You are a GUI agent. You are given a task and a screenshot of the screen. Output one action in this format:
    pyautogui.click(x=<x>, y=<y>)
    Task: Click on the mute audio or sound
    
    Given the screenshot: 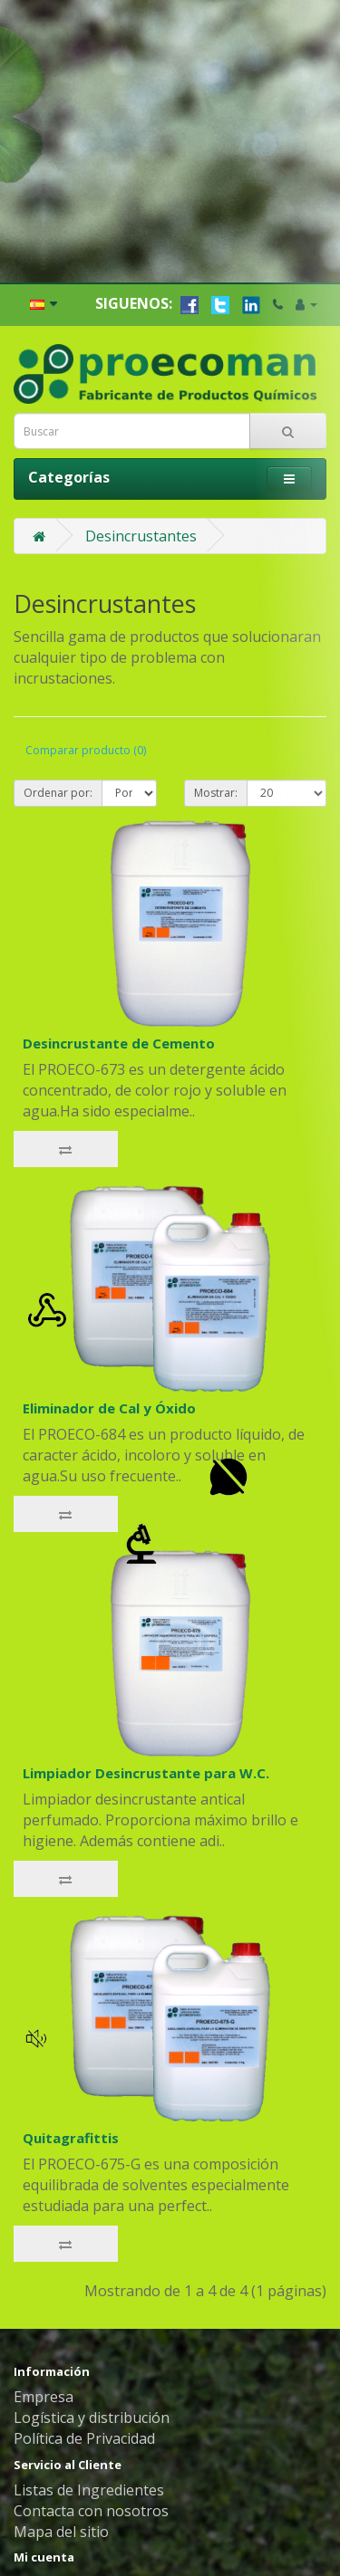 What is the action you would take?
    pyautogui.click(x=35, y=2038)
    